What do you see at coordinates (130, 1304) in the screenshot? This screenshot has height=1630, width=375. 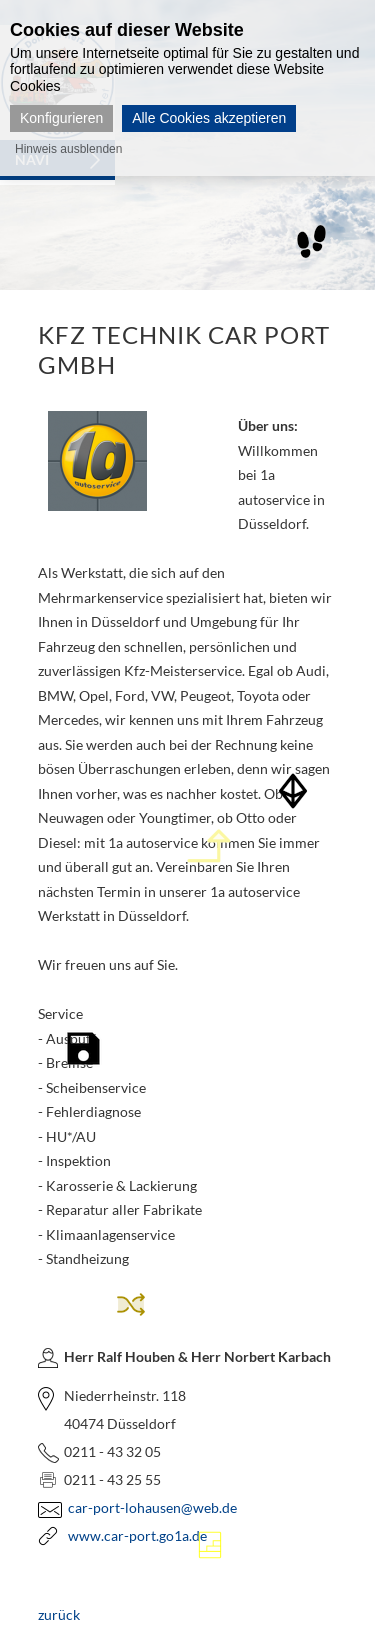 I see `shuffle playlist or queue order` at bounding box center [130, 1304].